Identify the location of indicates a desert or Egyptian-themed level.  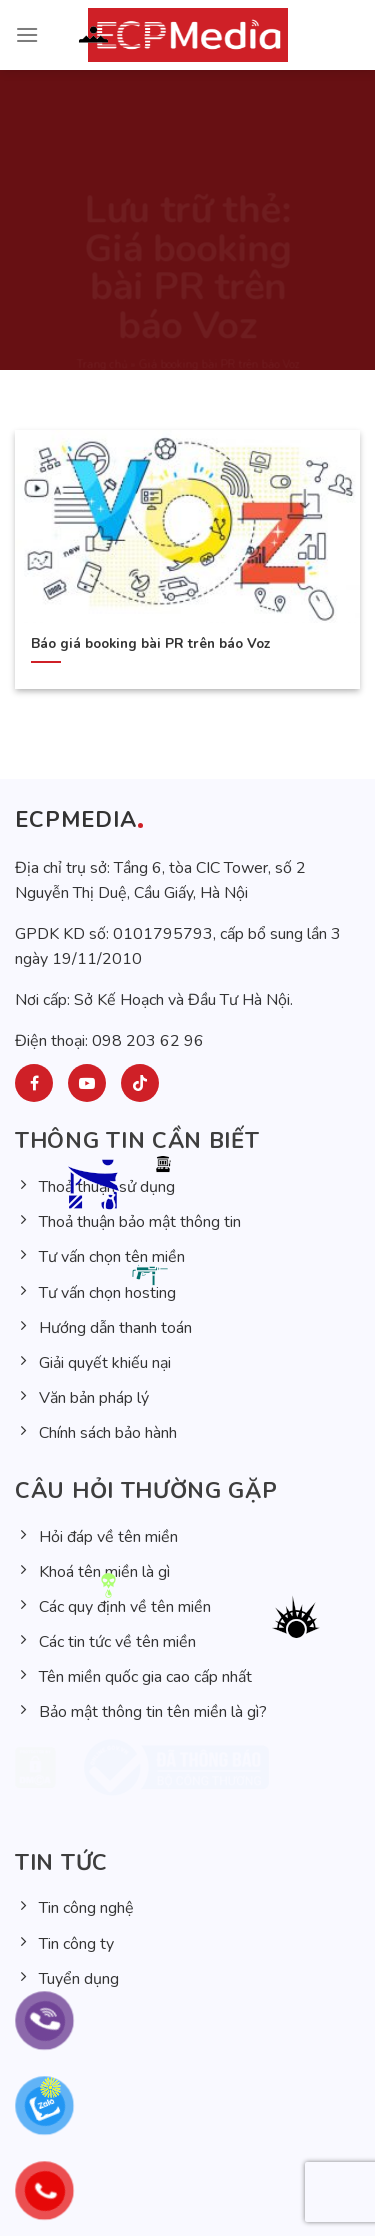
(93, 34).